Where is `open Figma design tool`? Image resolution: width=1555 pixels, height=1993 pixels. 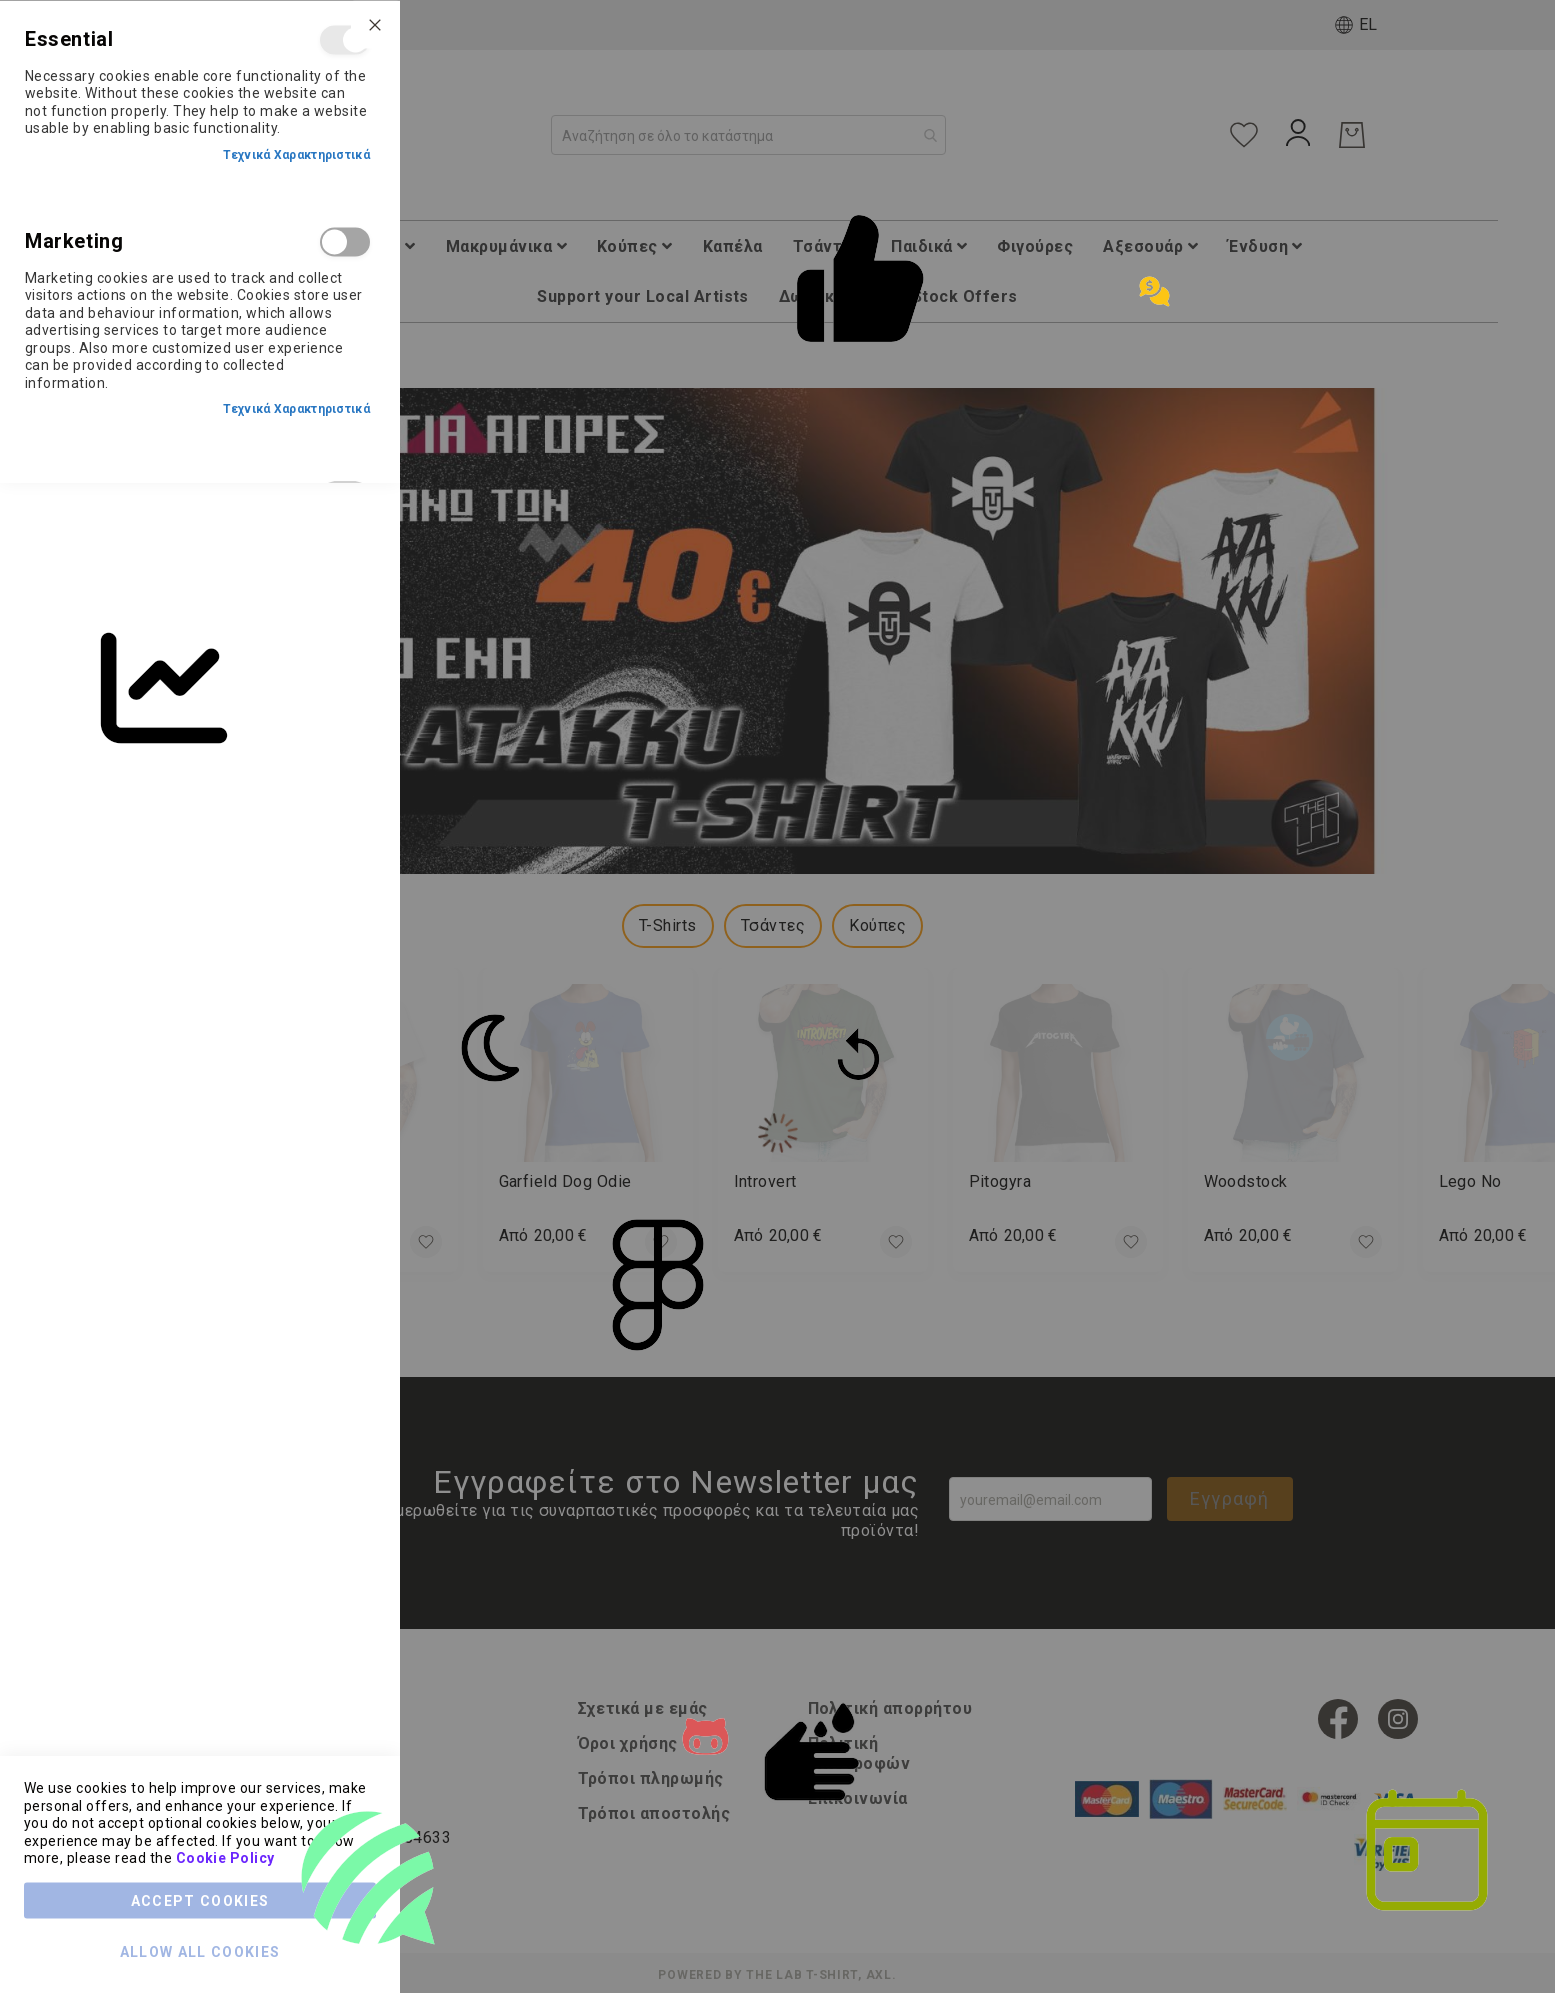 open Figma design tool is located at coordinates (658, 1285).